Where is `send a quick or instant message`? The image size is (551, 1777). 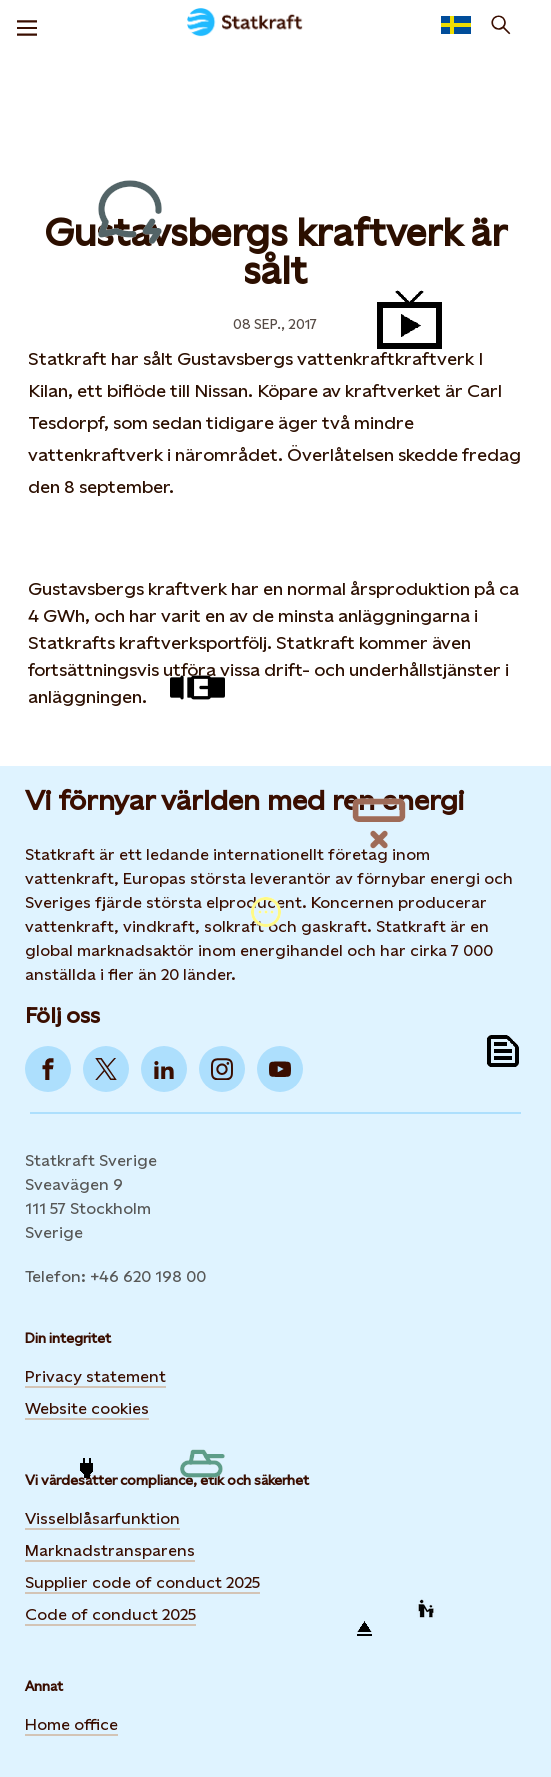
send a quick or instant message is located at coordinates (130, 209).